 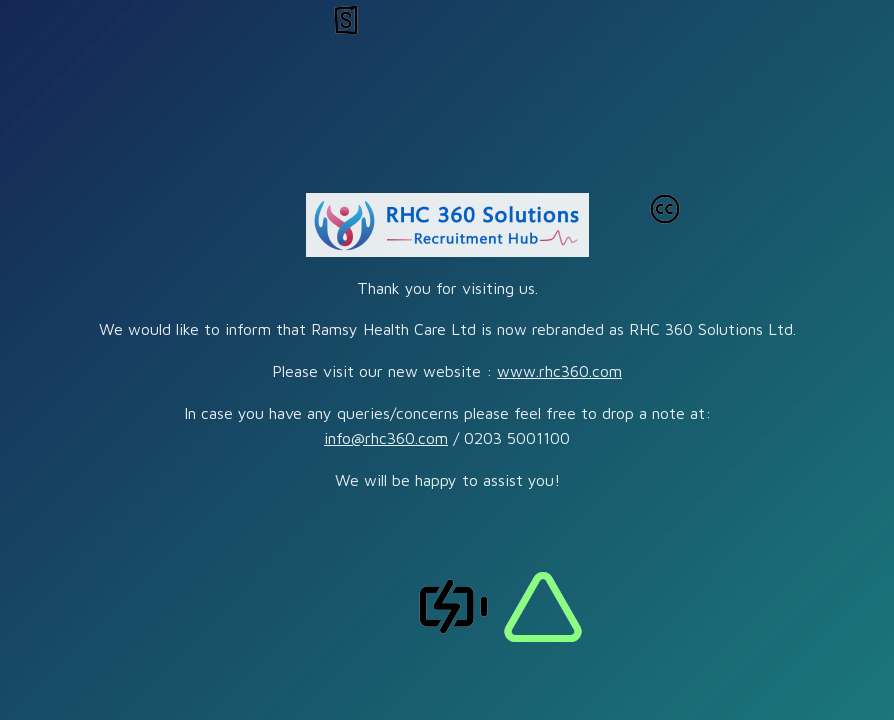 I want to click on indicates content is licensed under creative commons, so click(x=665, y=209).